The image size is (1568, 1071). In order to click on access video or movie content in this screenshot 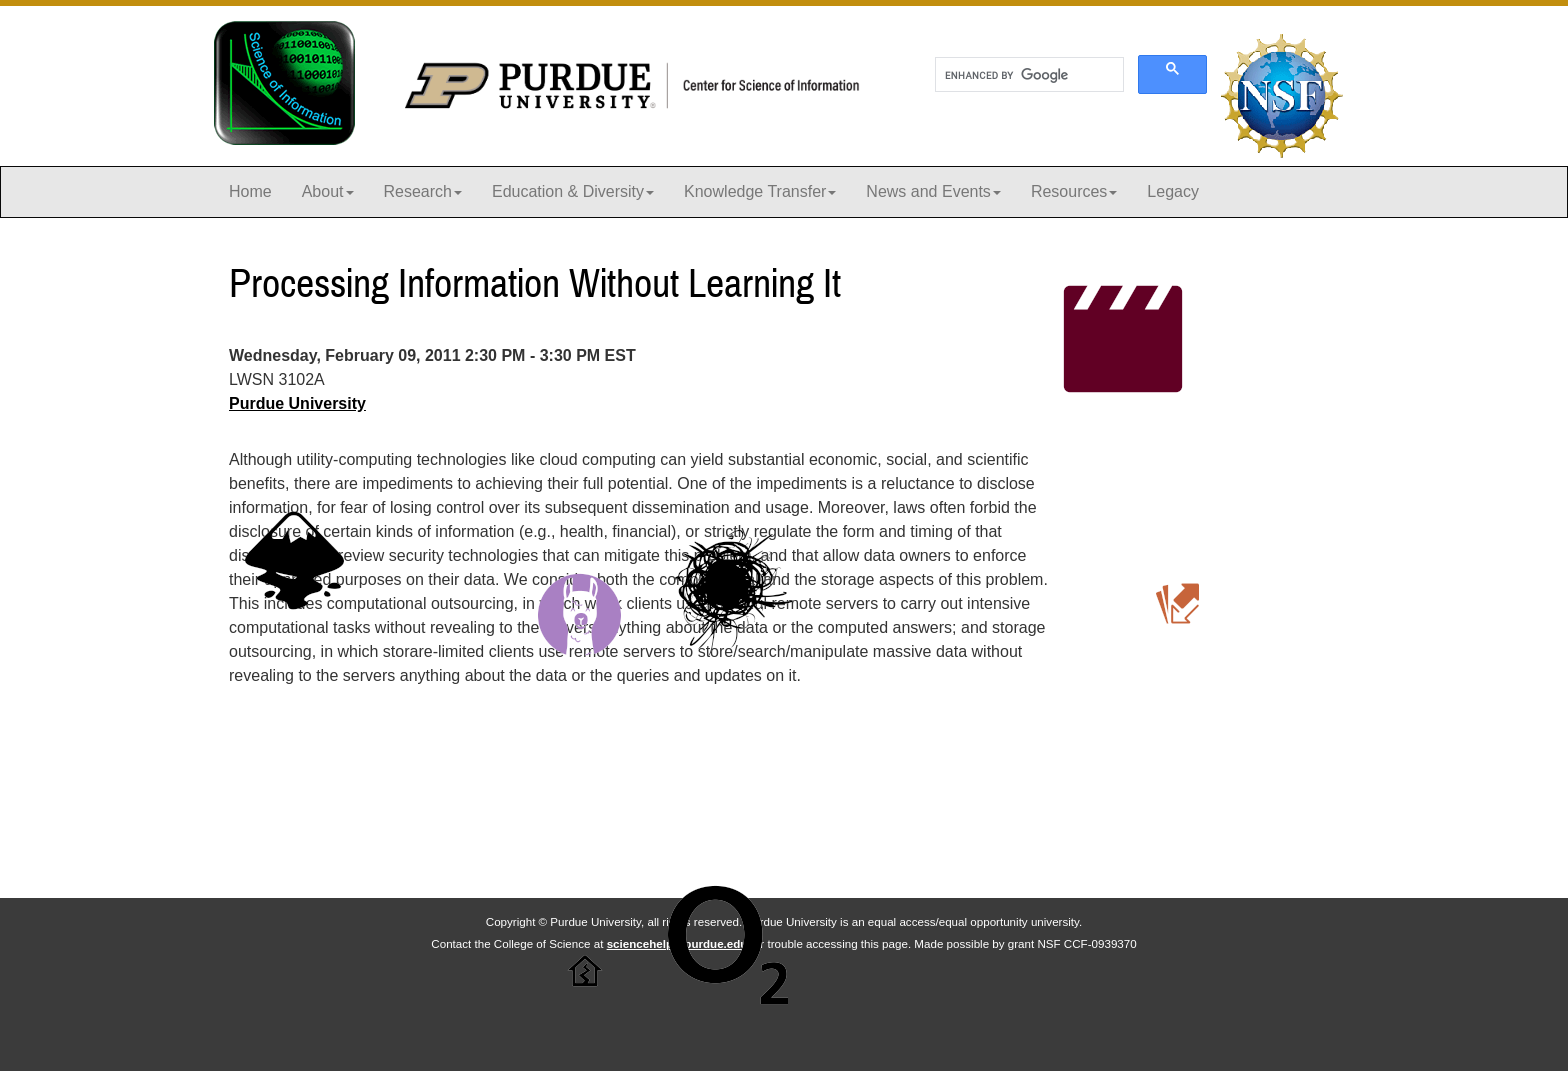, I will do `click(1123, 339)`.